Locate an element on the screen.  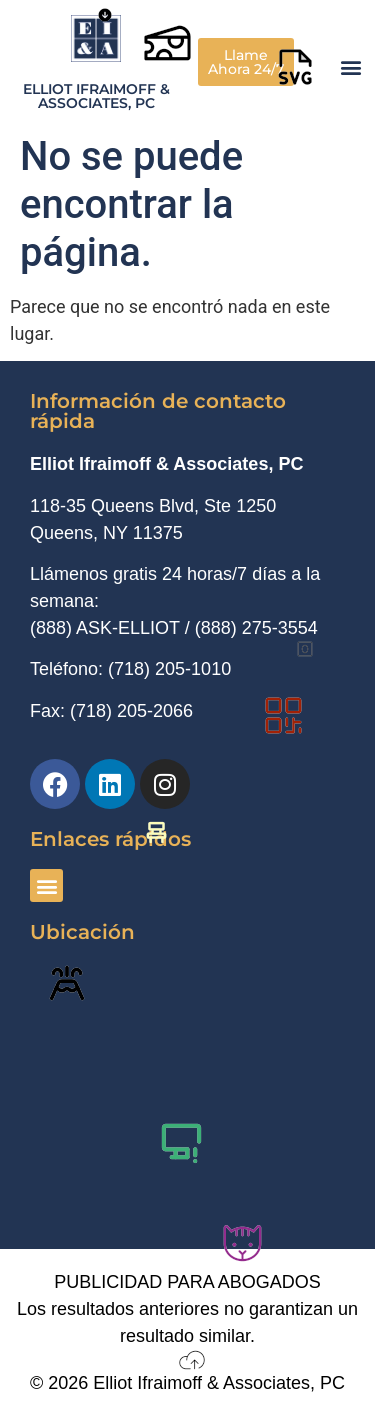
download a file or content is located at coordinates (105, 15).